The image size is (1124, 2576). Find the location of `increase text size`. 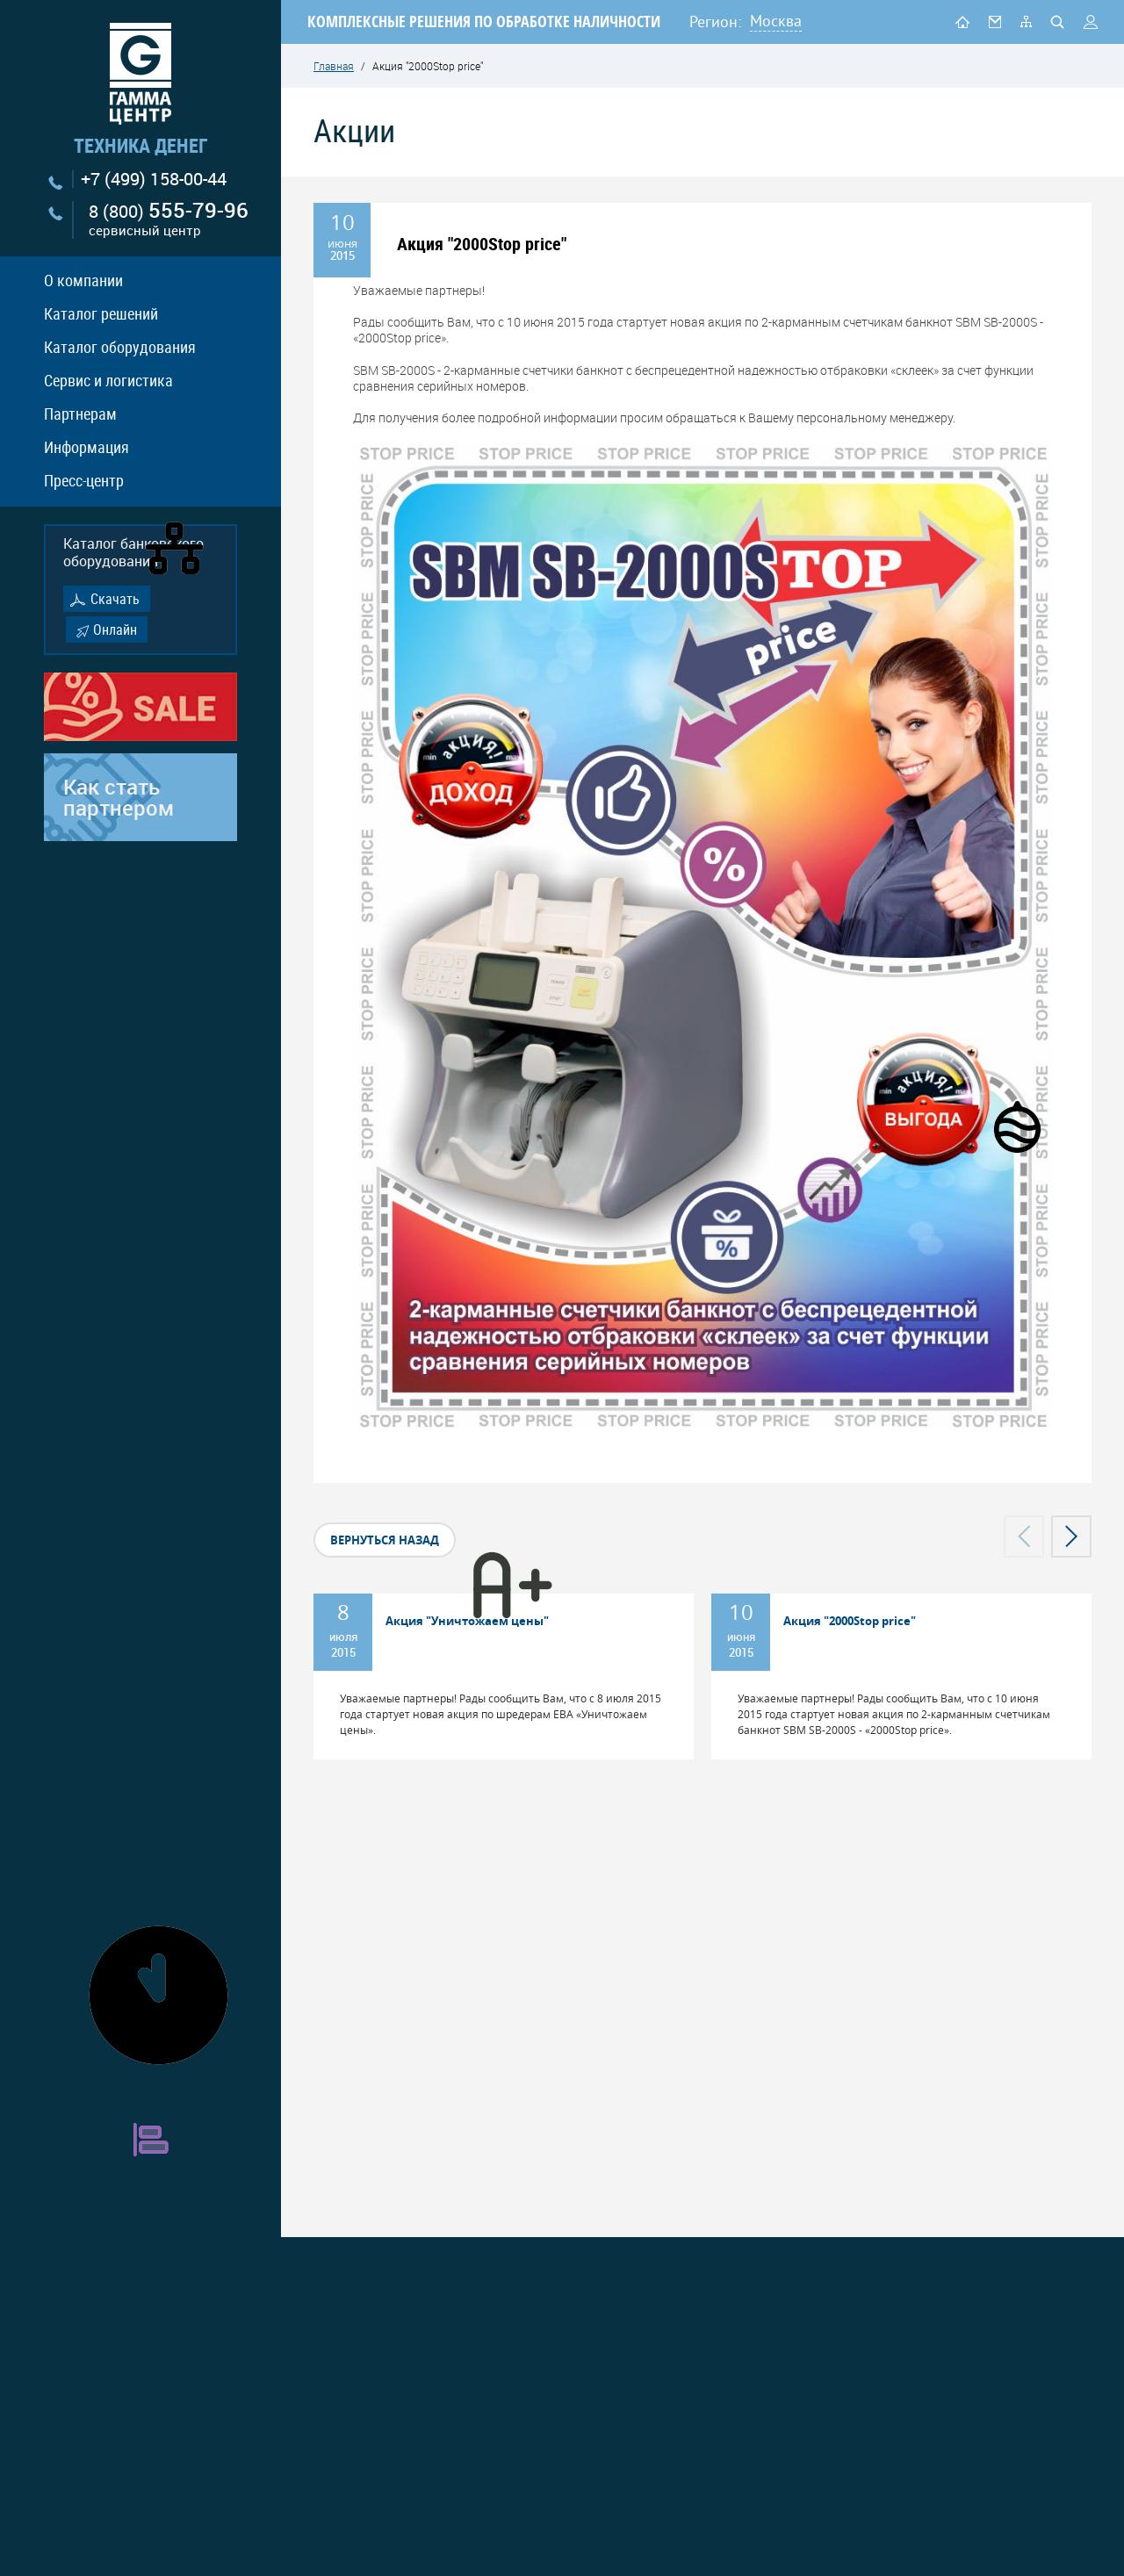

increase text size is located at coordinates (510, 1585).